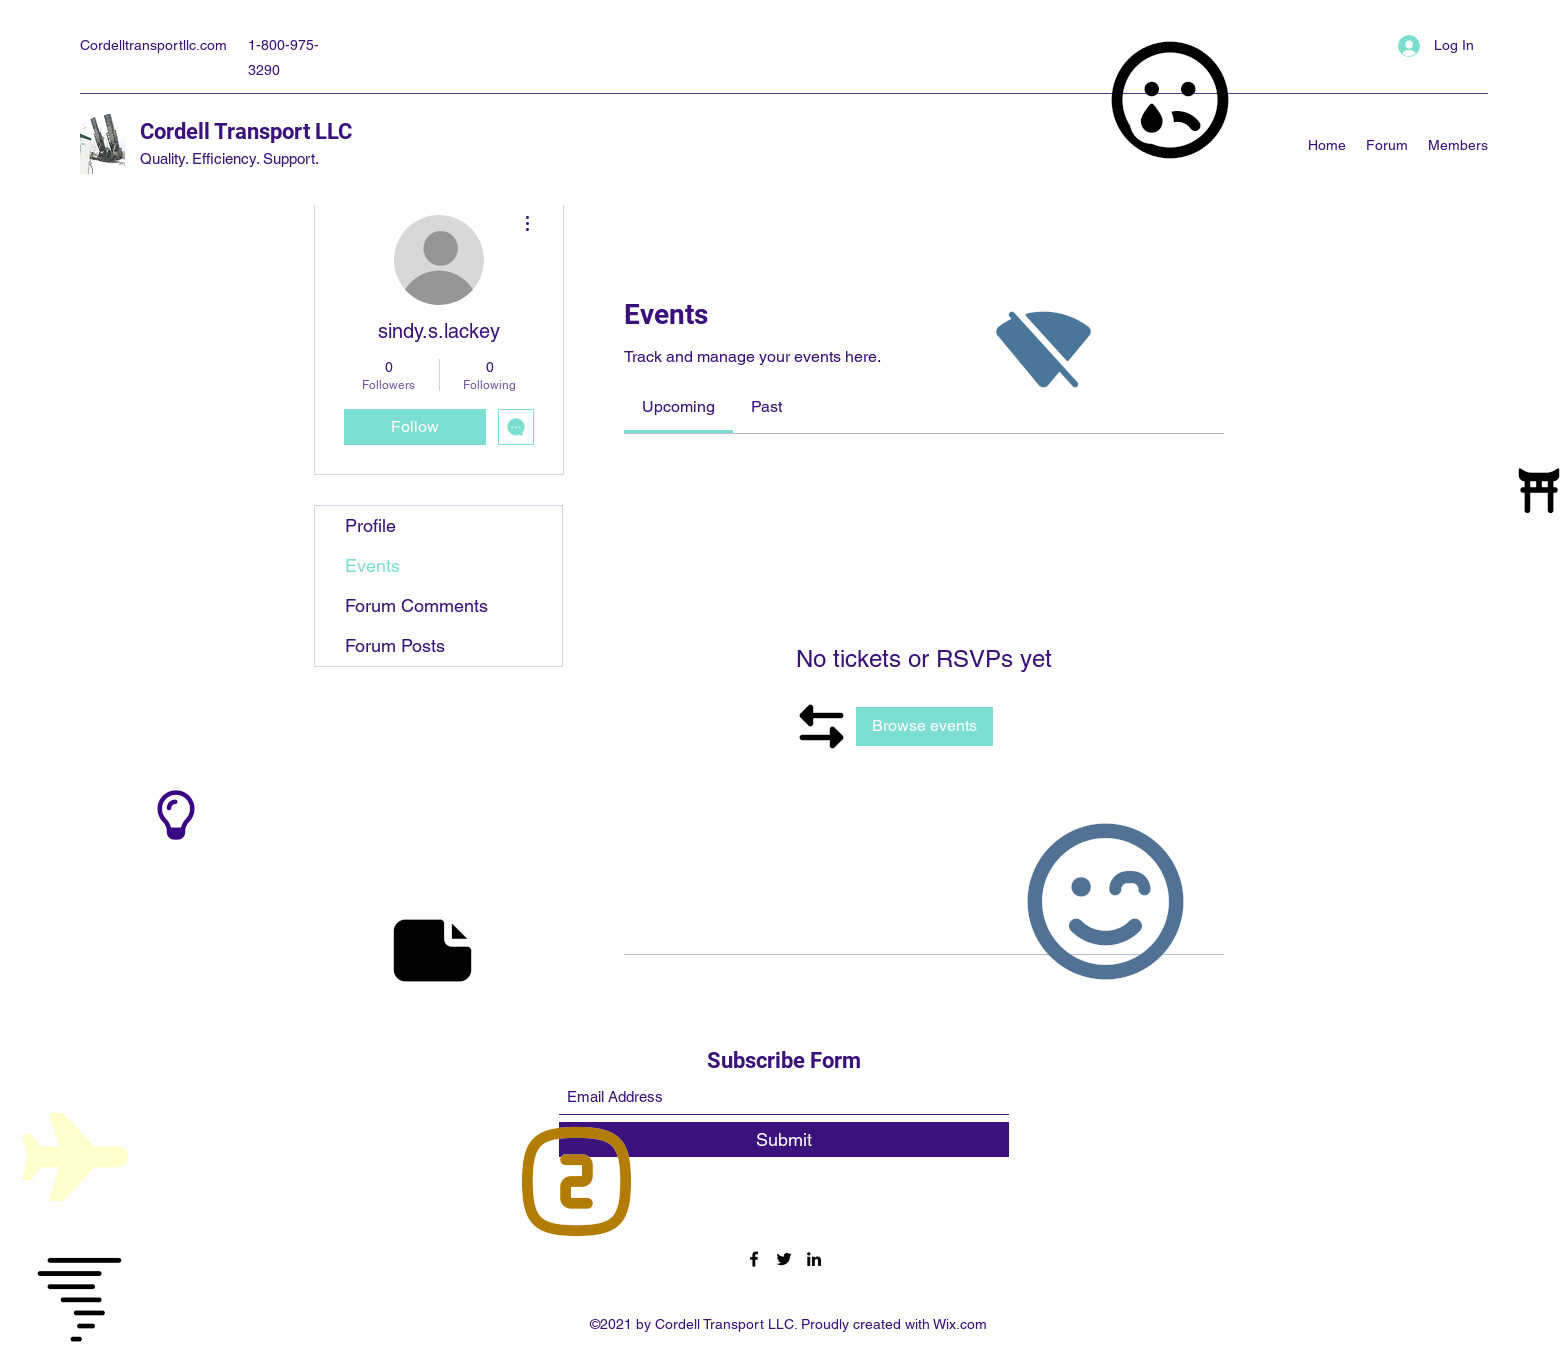 The image size is (1568, 1364). I want to click on indicates step 2 in a multi-step process, so click(576, 1181).